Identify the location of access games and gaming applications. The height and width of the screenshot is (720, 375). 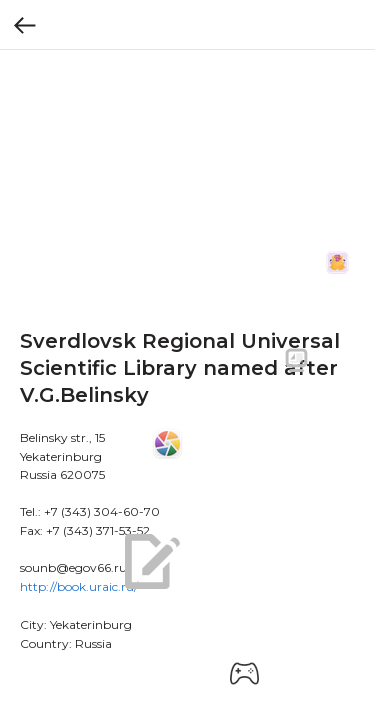
(244, 673).